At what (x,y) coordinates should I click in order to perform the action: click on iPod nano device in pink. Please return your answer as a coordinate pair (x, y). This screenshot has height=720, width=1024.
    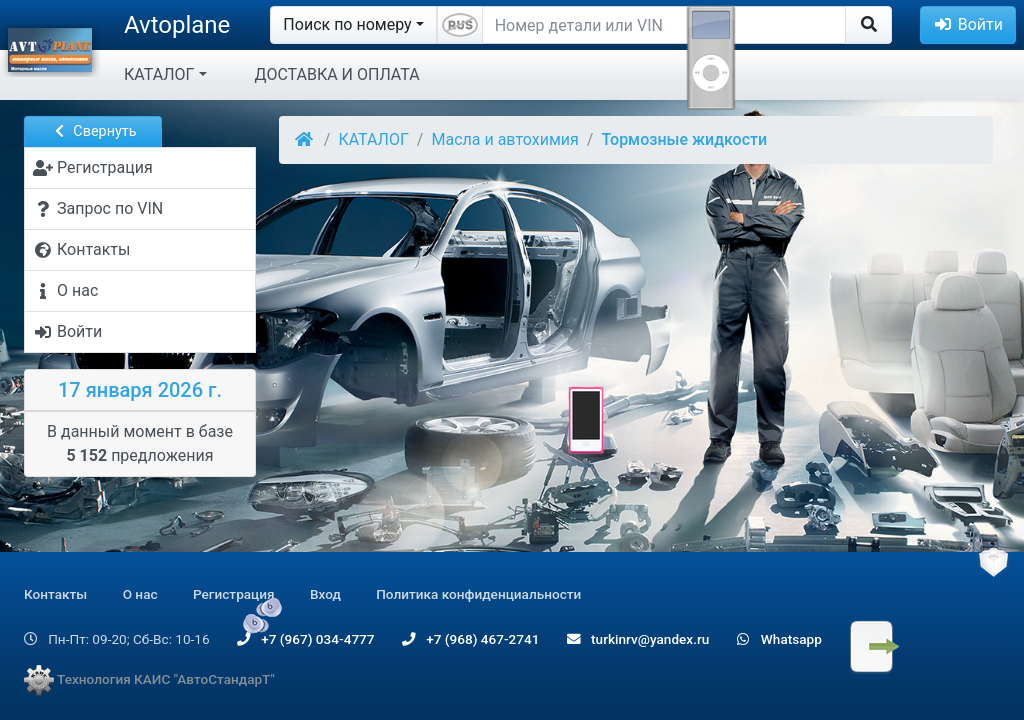
    Looking at the image, I should click on (586, 420).